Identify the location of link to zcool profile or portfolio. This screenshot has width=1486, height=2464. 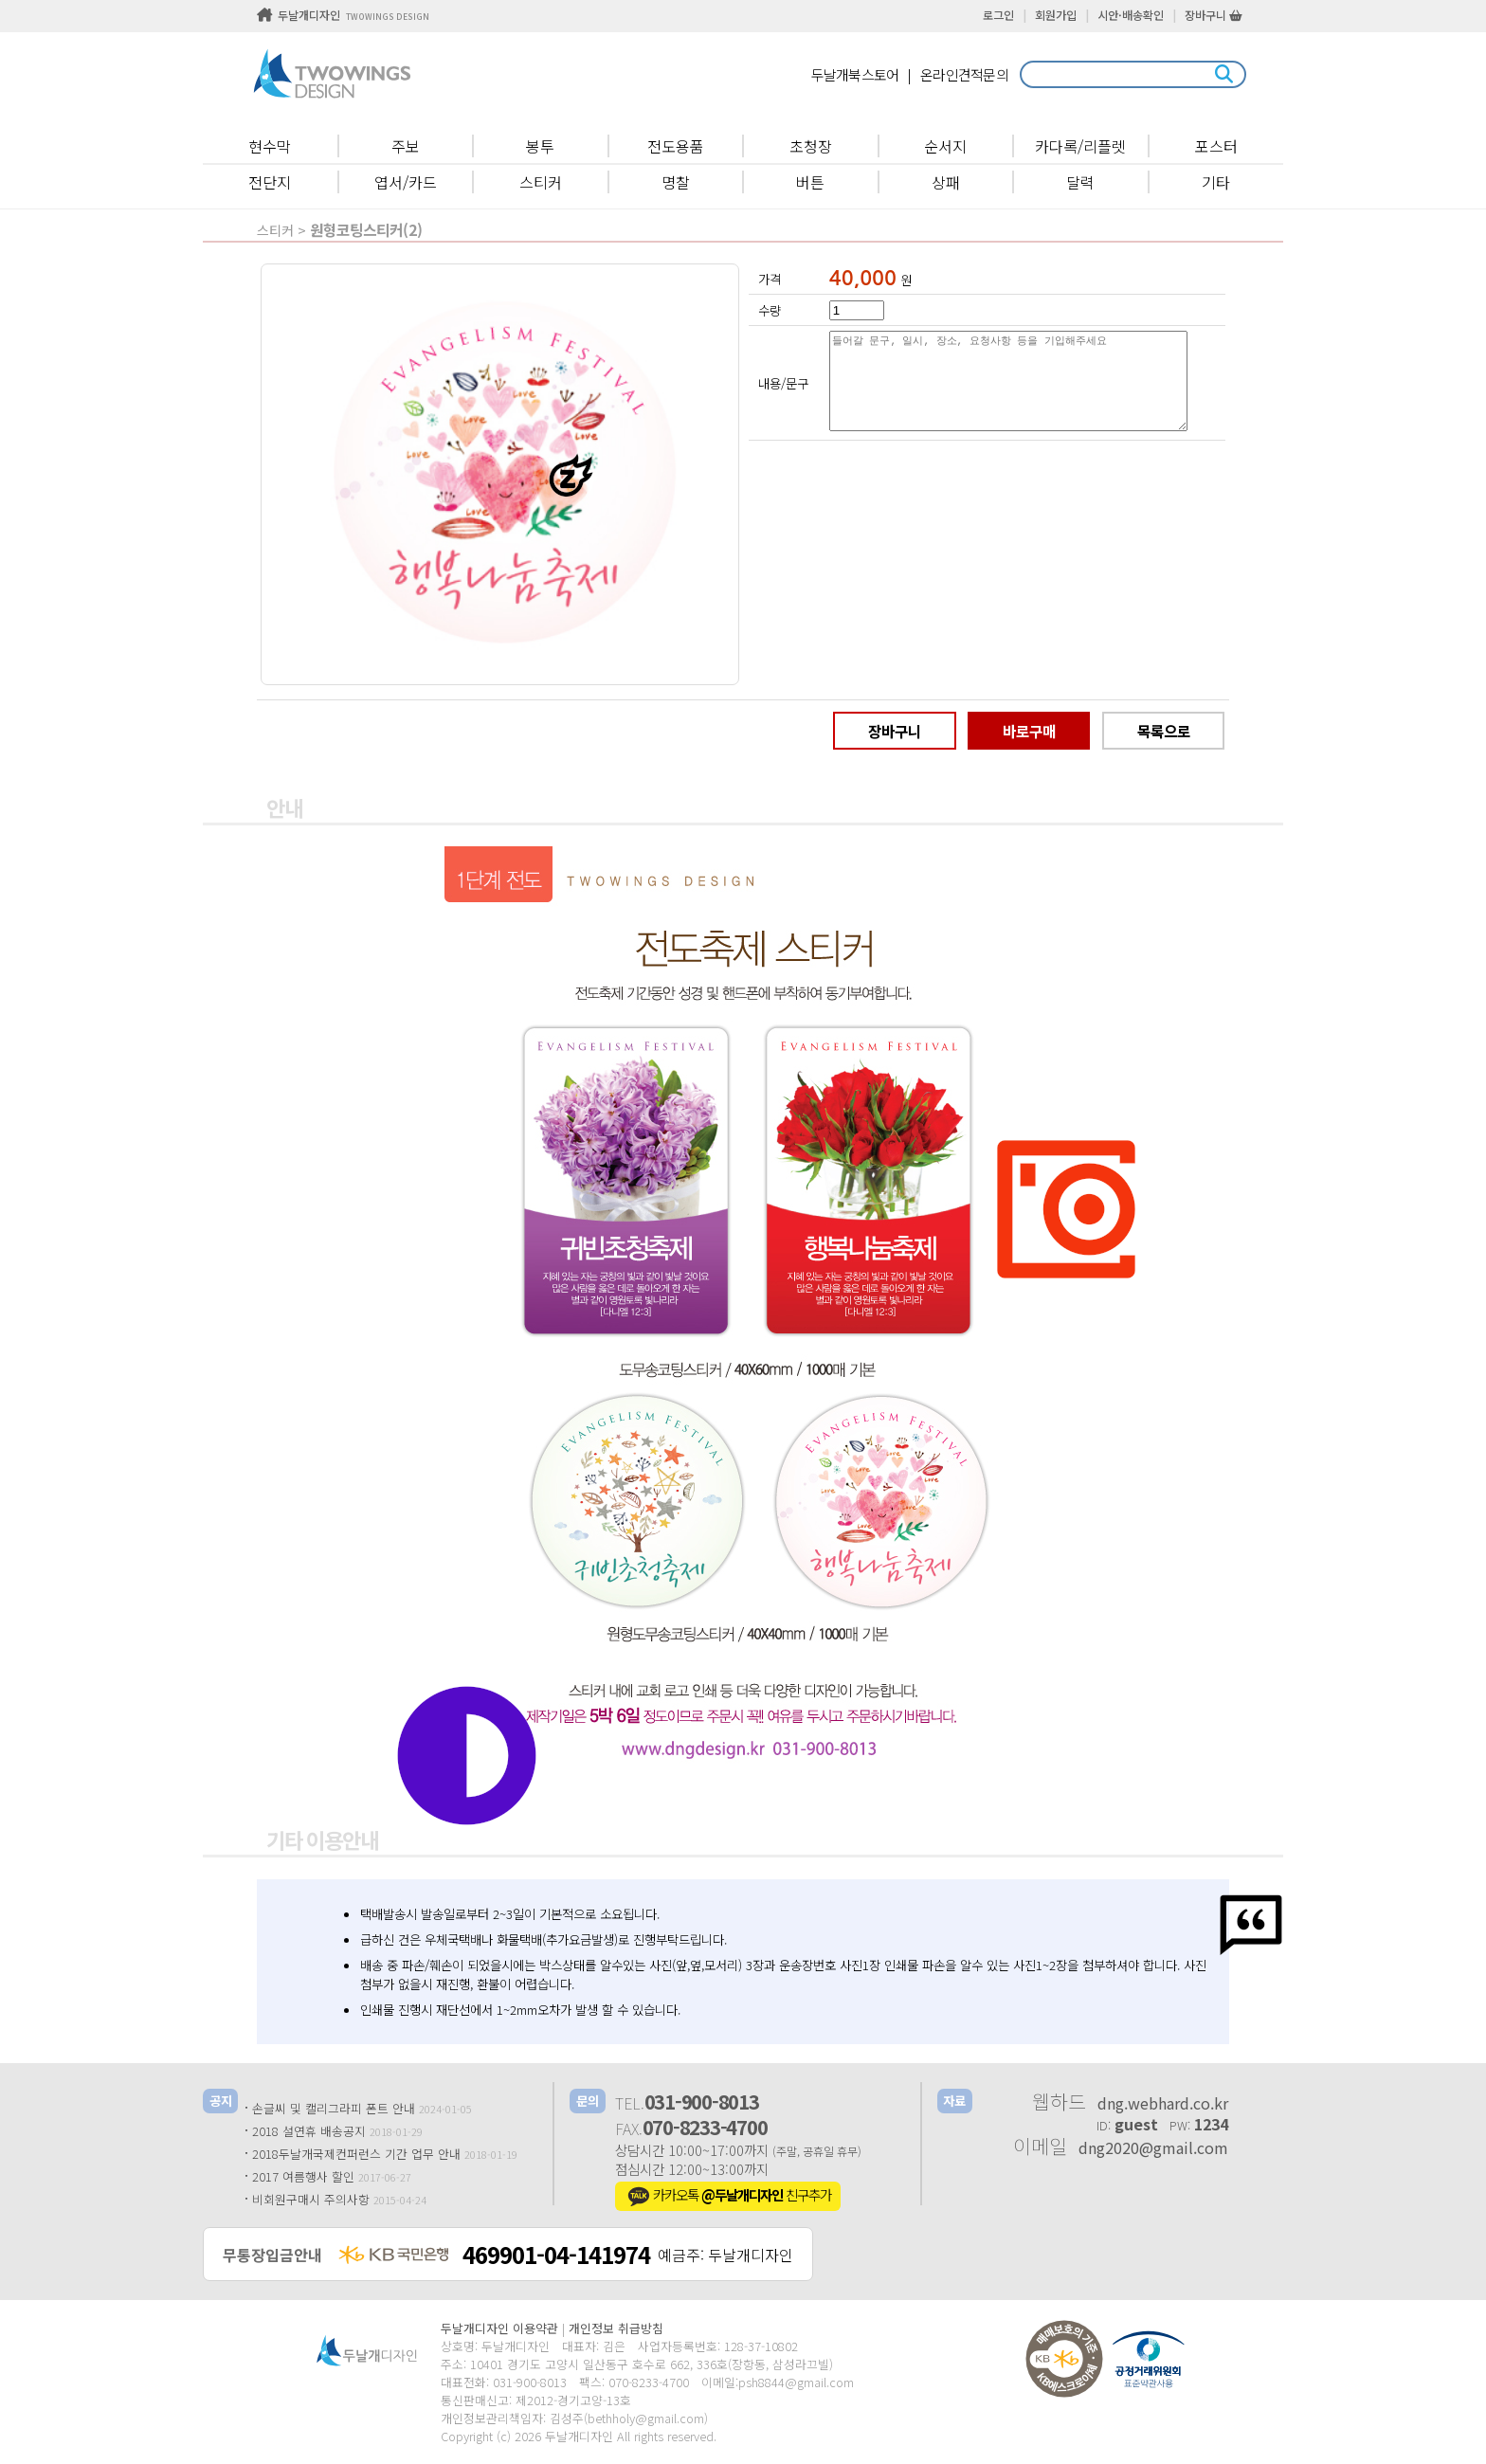
(571, 475).